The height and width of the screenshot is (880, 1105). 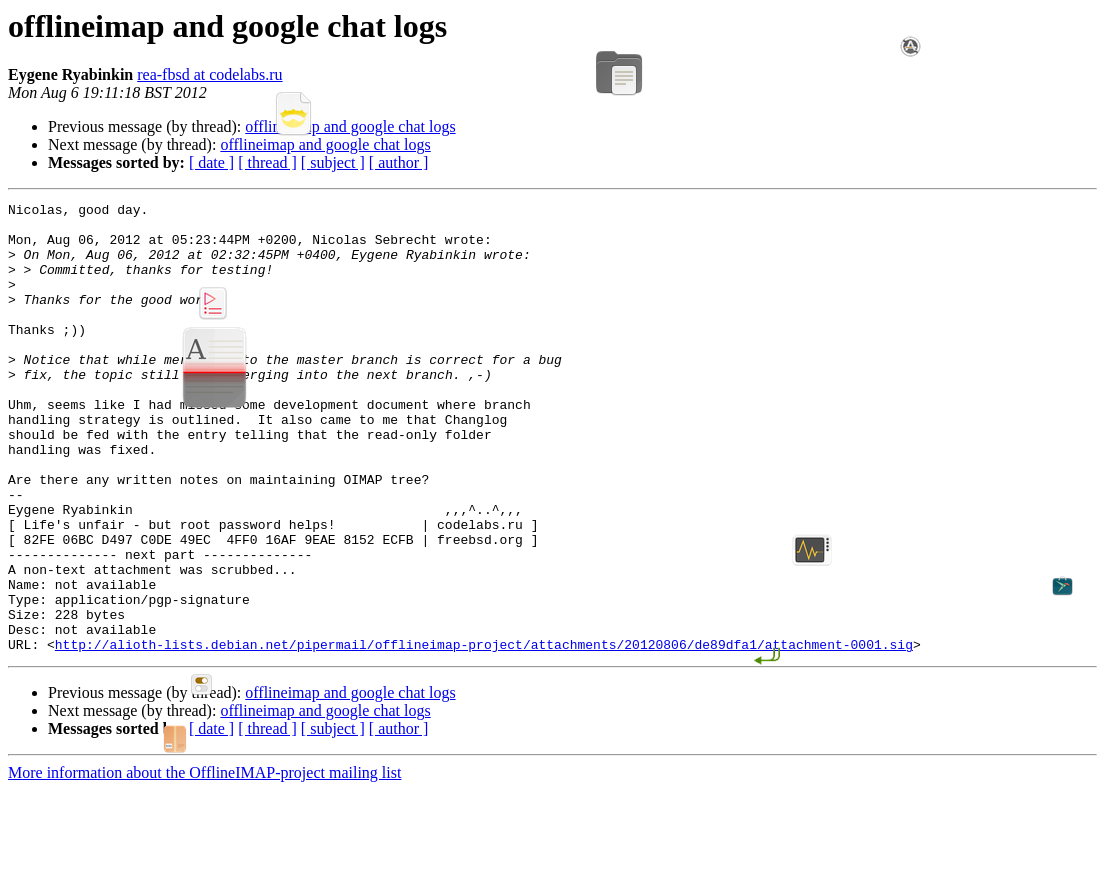 What do you see at coordinates (175, 739) in the screenshot?
I see `compressed archive file` at bounding box center [175, 739].